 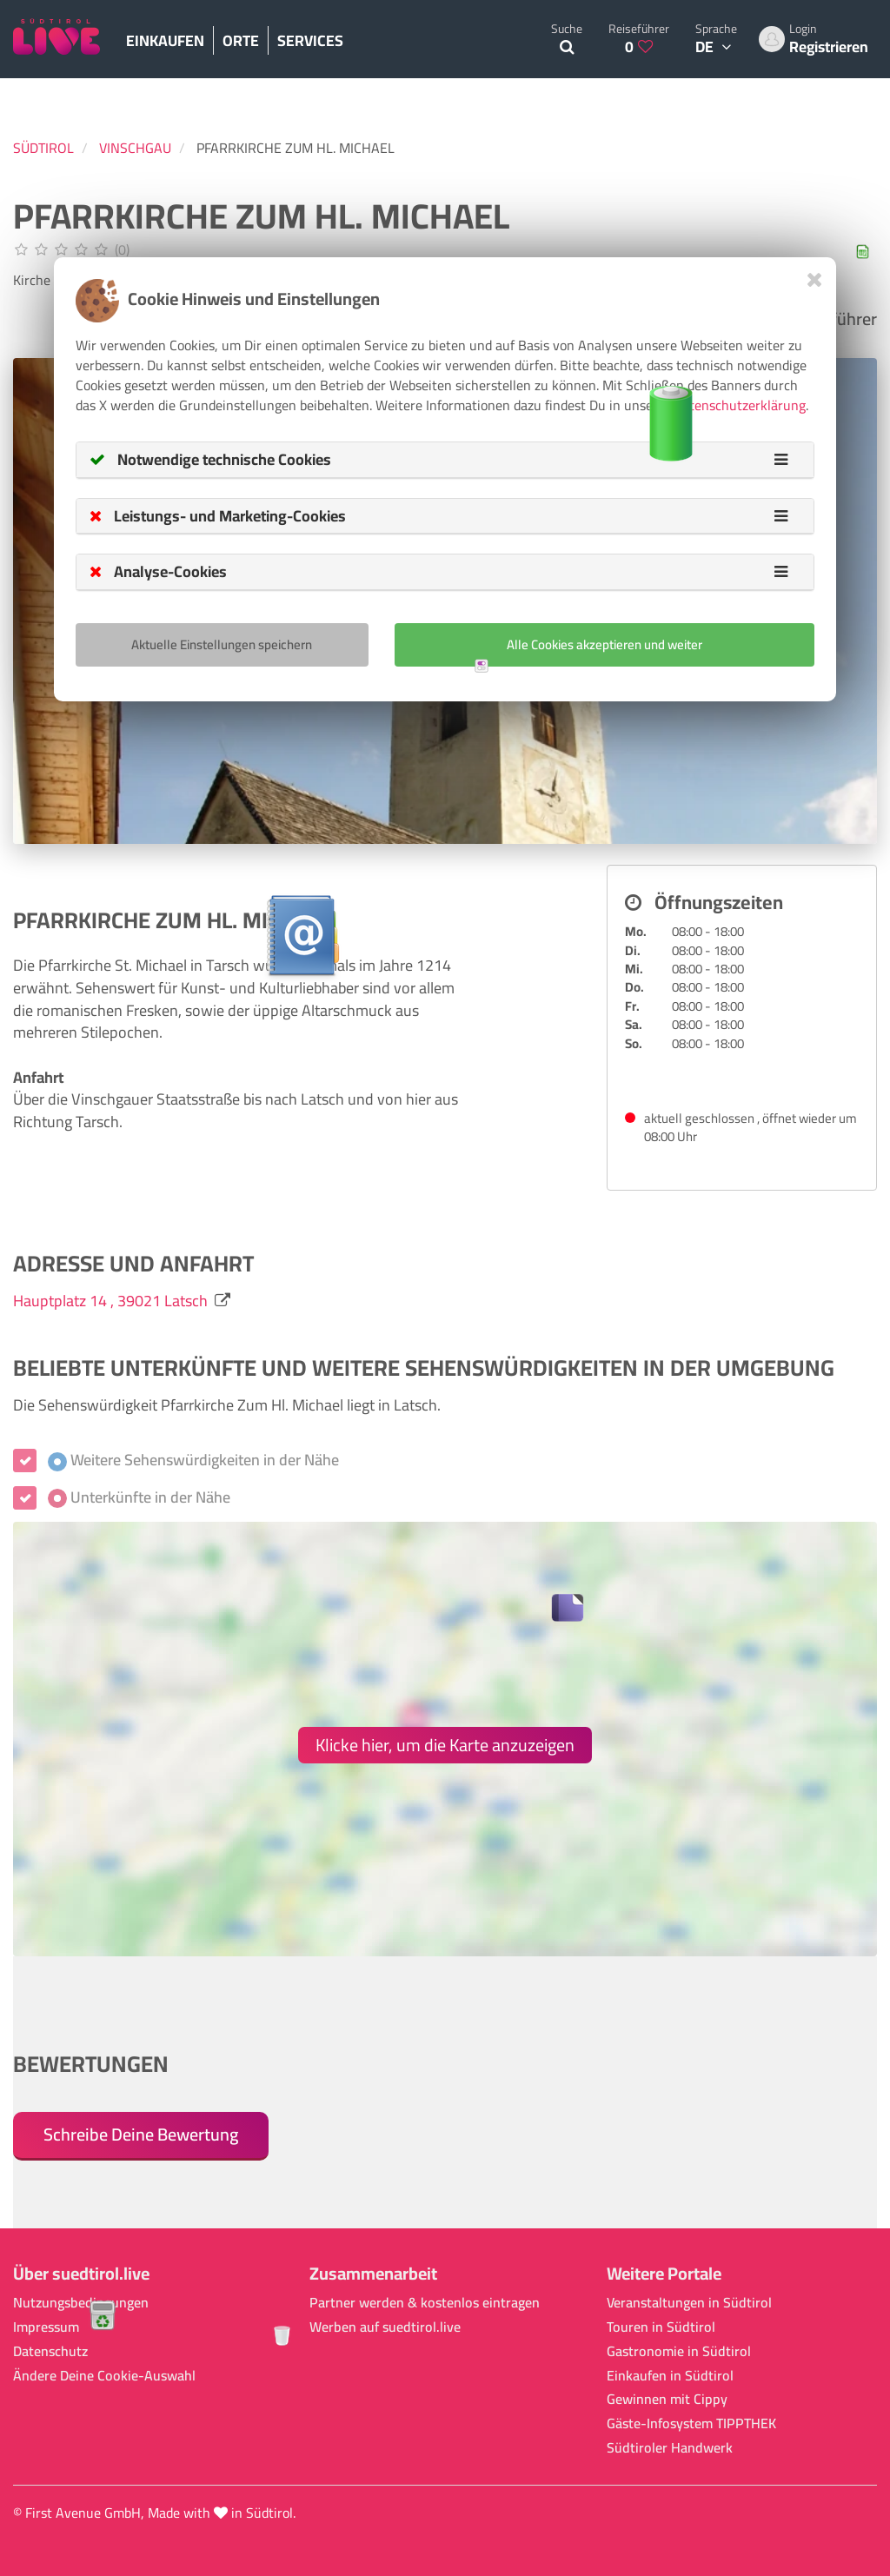 What do you see at coordinates (282, 2335) in the screenshot?
I see `TrashIcon symbol` at bounding box center [282, 2335].